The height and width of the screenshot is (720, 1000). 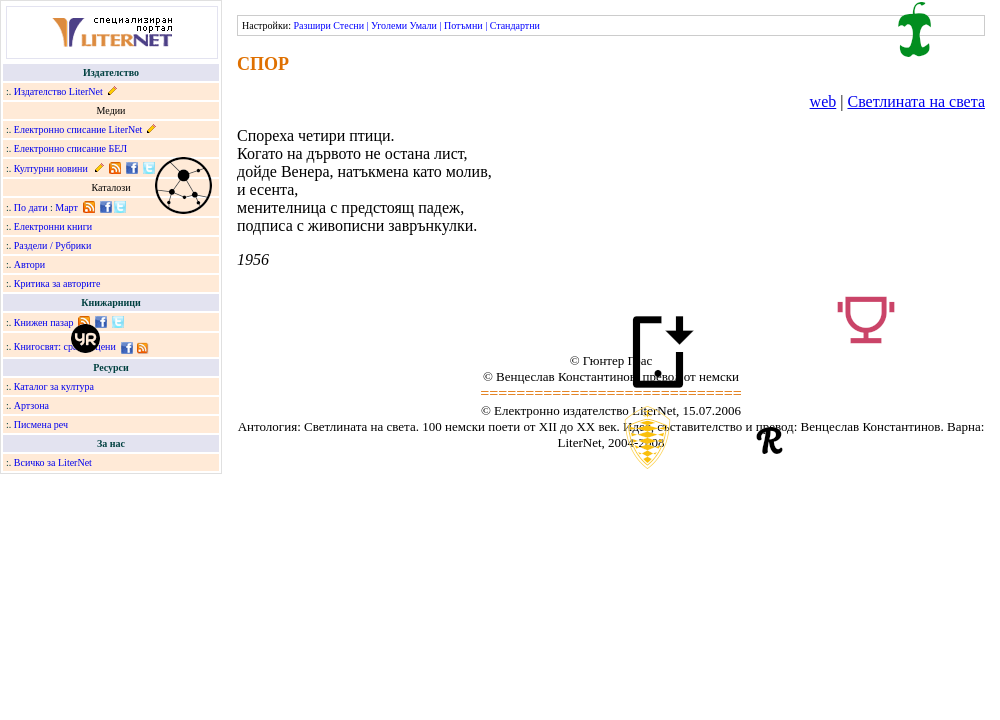 What do you see at coordinates (658, 352) in the screenshot?
I see `download app to mobile device` at bounding box center [658, 352].